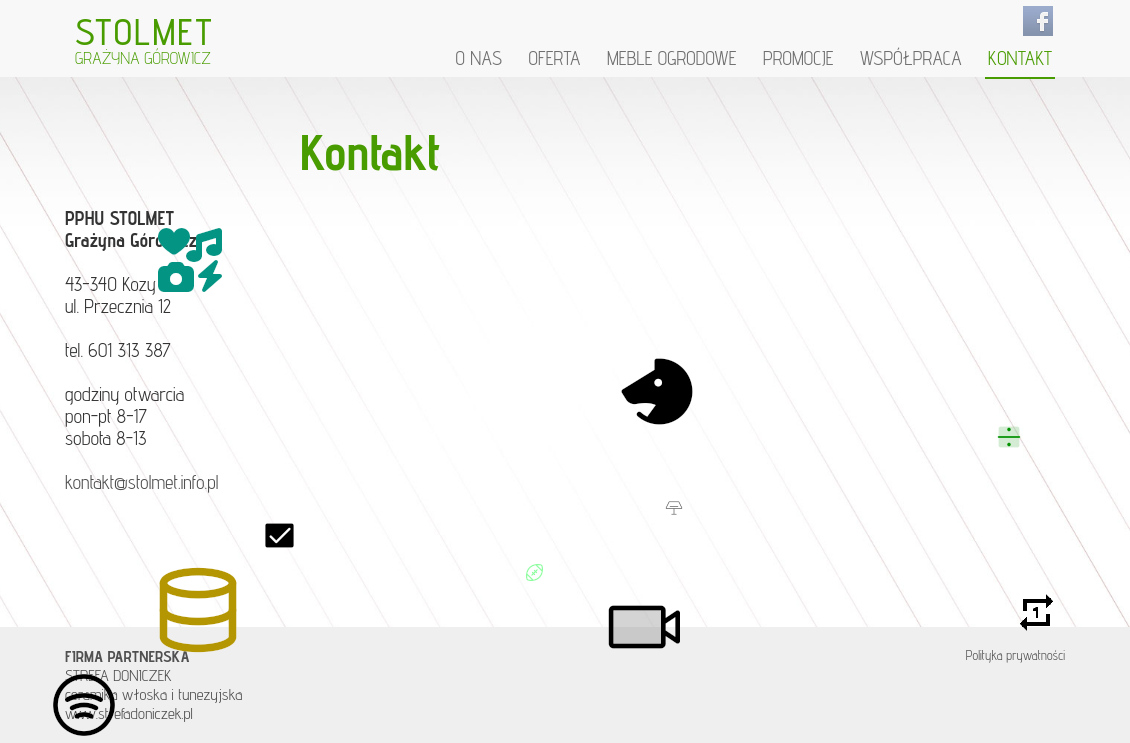  What do you see at coordinates (198, 610) in the screenshot?
I see `access database management` at bounding box center [198, 610].